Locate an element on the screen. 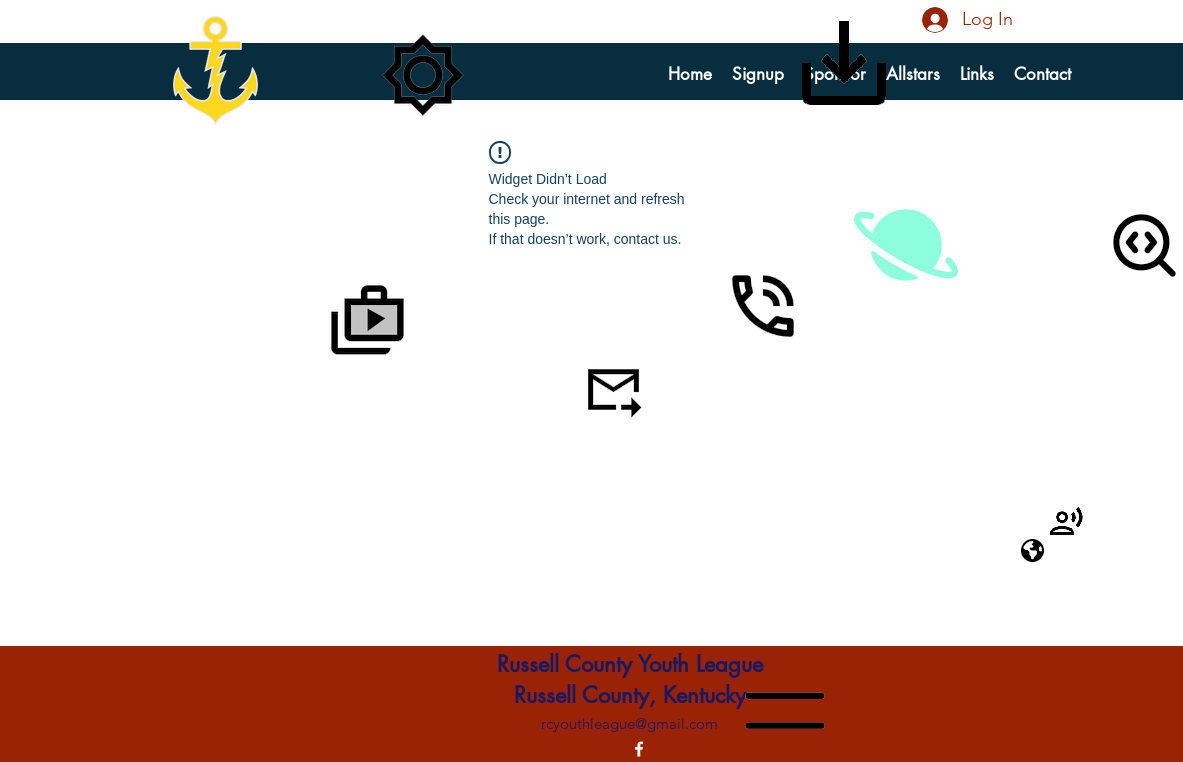 The image size is (1183, 762). explore global or worldwide content is located at coordinates (906, 245).